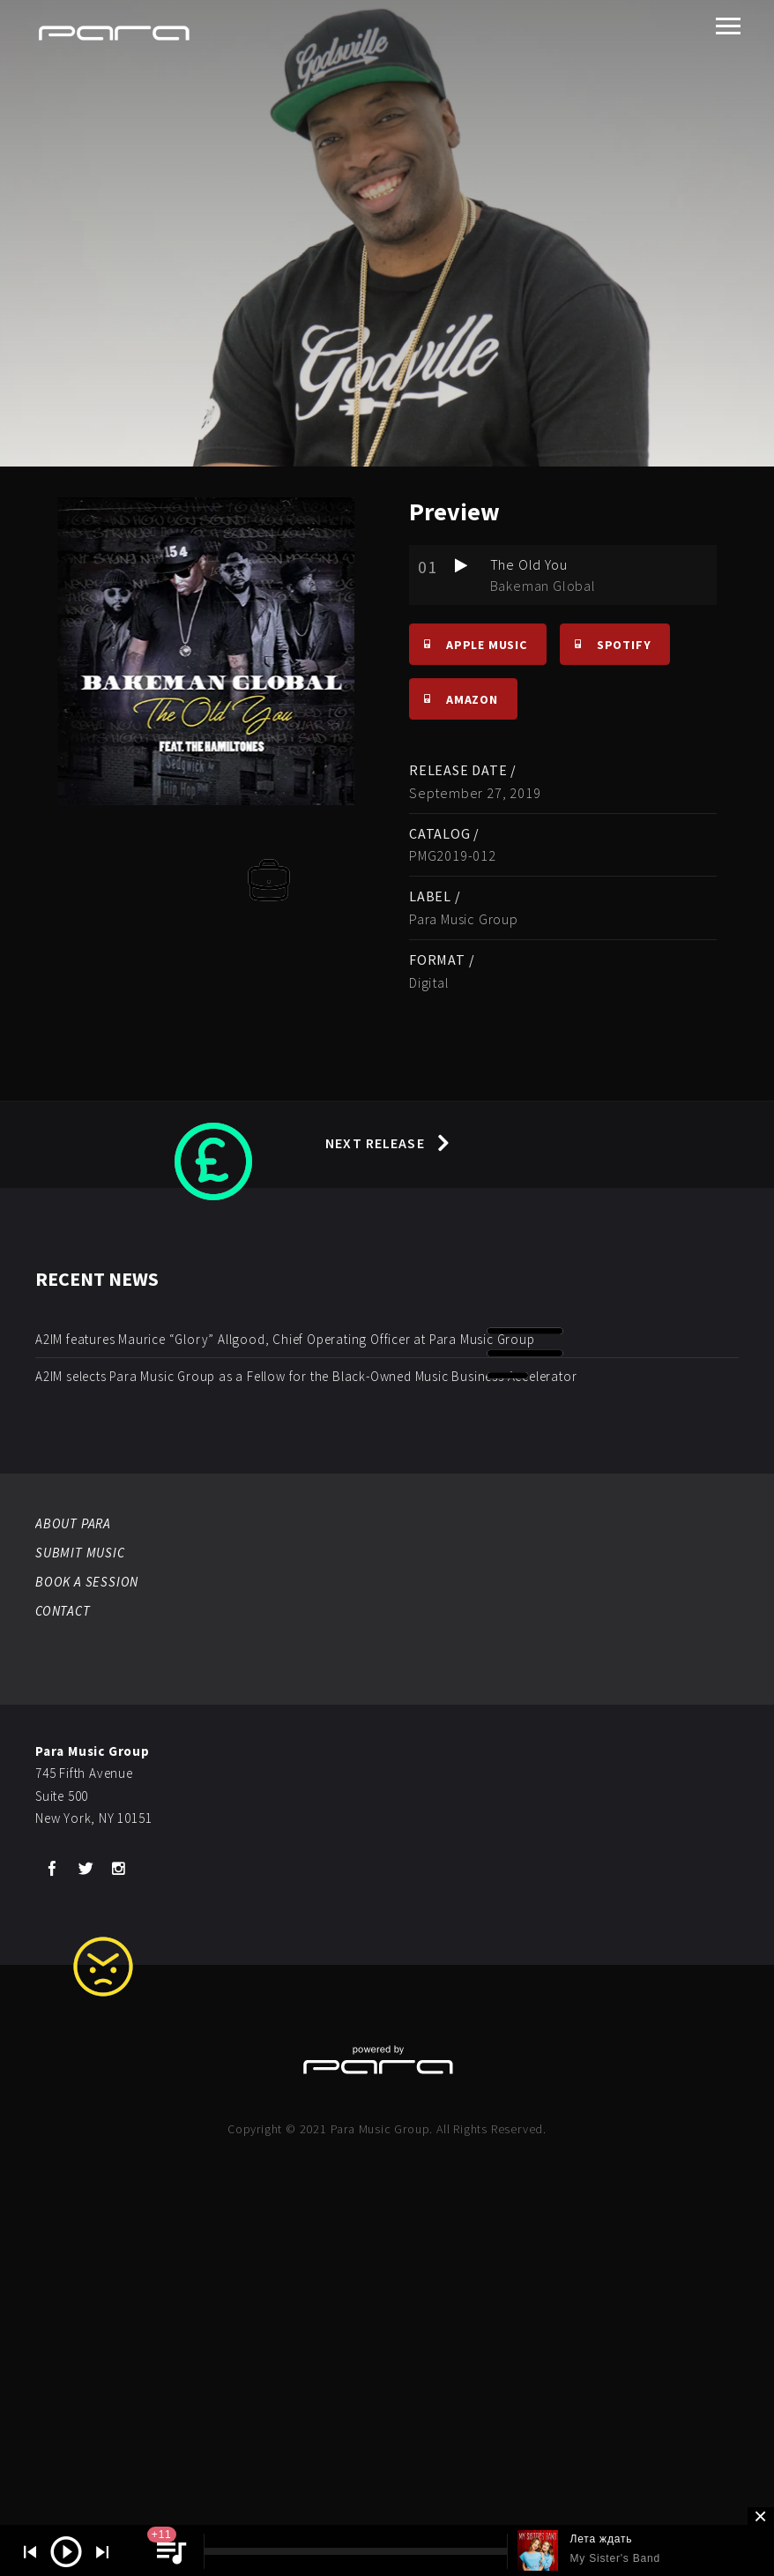  What do you see at coordinates (213, 1161) in the screenshot?
I see `view balance in british pounds` at bounding box center [213, 1161].